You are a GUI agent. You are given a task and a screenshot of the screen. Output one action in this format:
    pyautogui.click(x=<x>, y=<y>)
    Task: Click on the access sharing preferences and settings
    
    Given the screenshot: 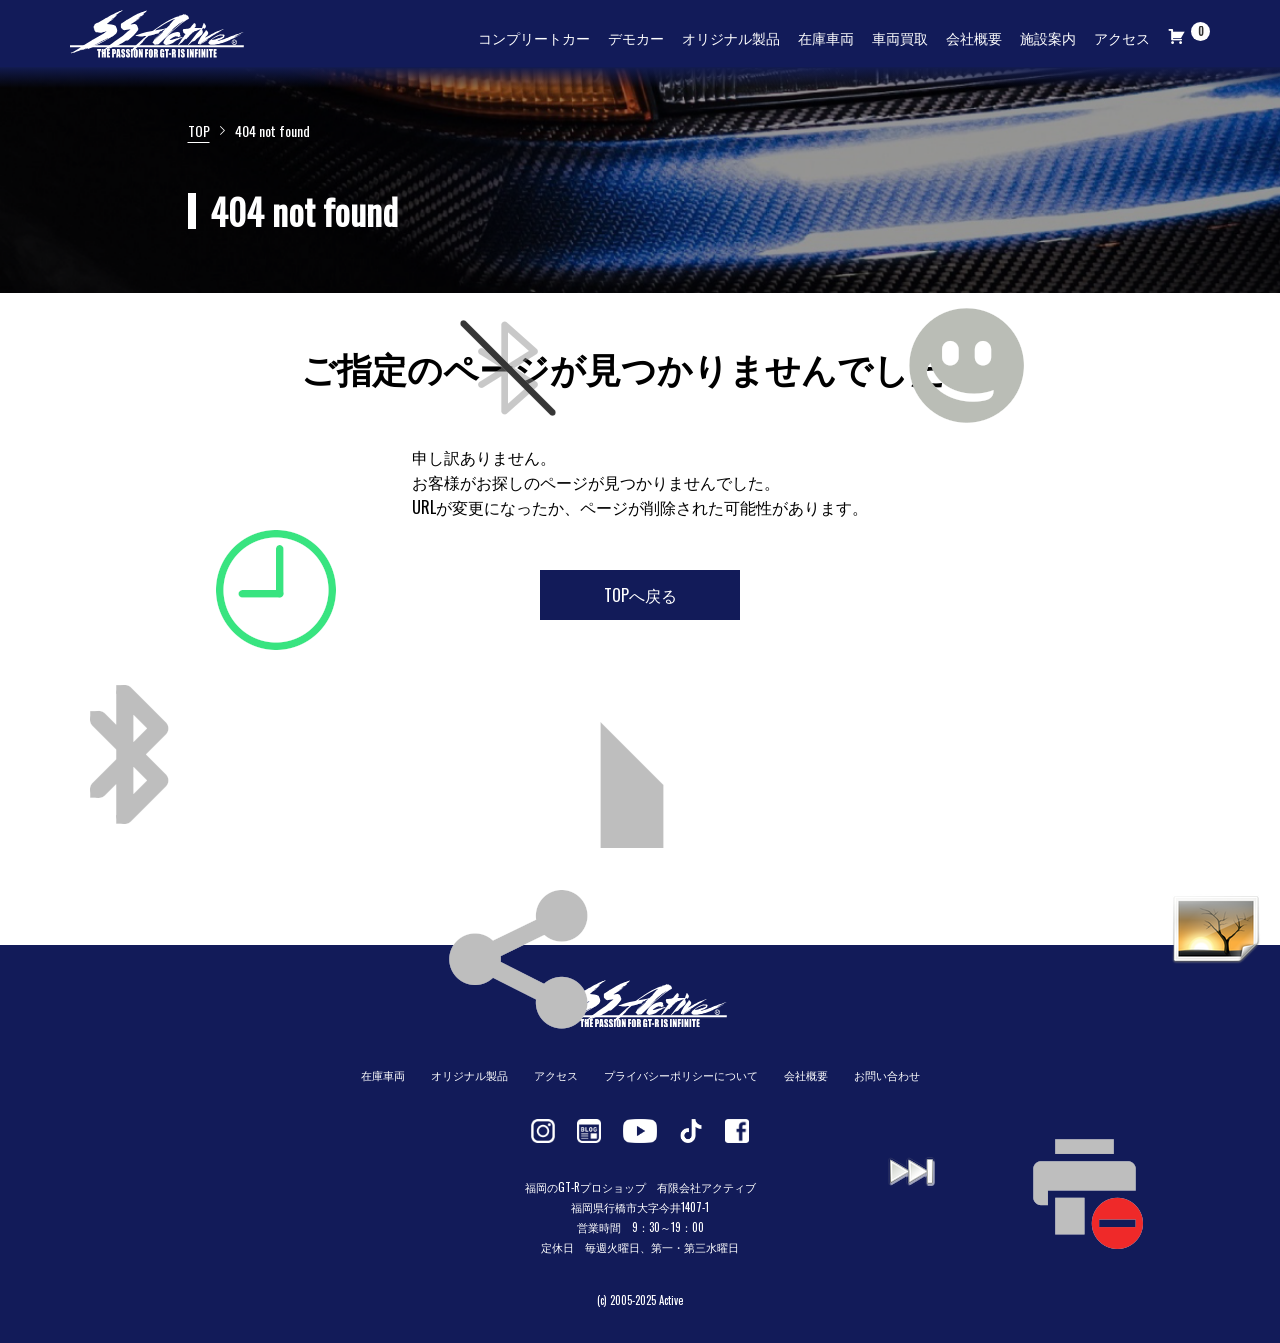 What is the action you would take?
    pyautogui.click(x=518, y=959)
    